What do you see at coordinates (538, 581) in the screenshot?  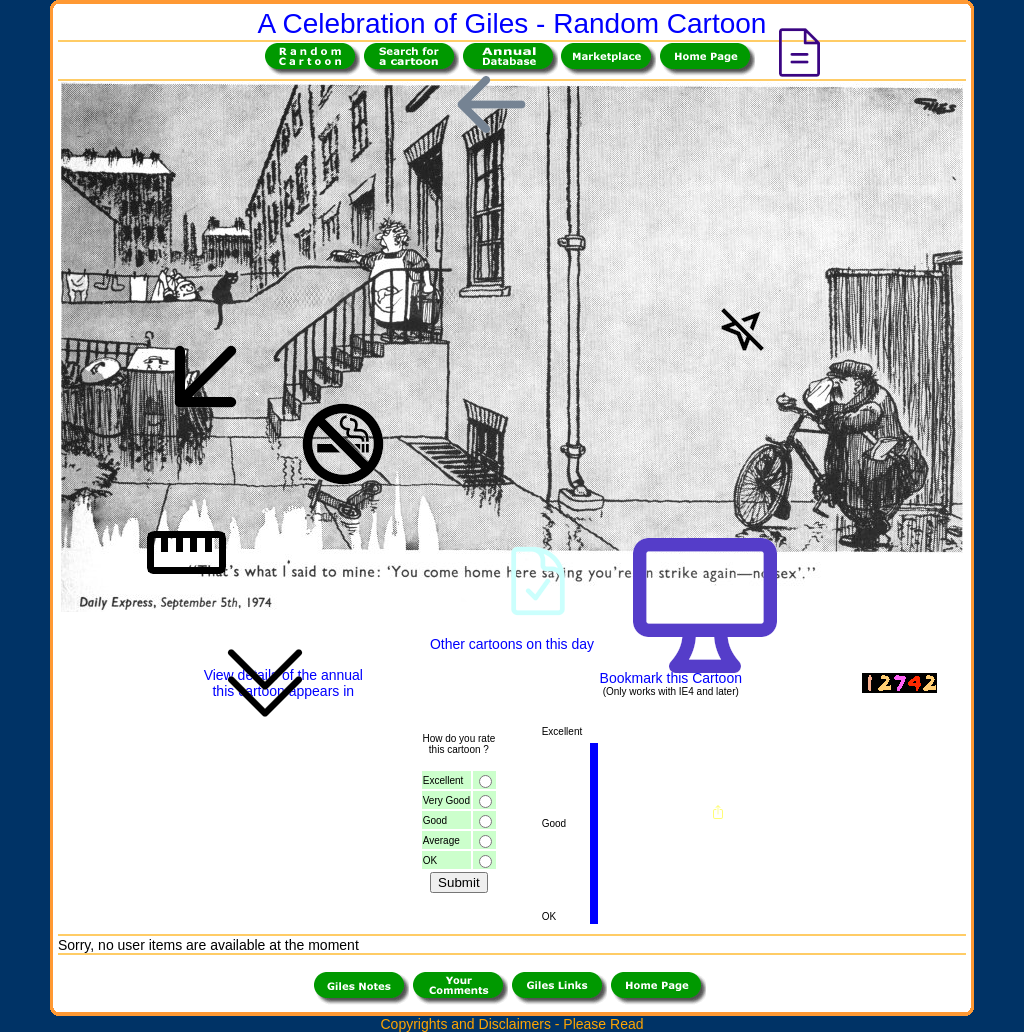 I see `document successfully verified or approved` at bounding box center [538, 581].